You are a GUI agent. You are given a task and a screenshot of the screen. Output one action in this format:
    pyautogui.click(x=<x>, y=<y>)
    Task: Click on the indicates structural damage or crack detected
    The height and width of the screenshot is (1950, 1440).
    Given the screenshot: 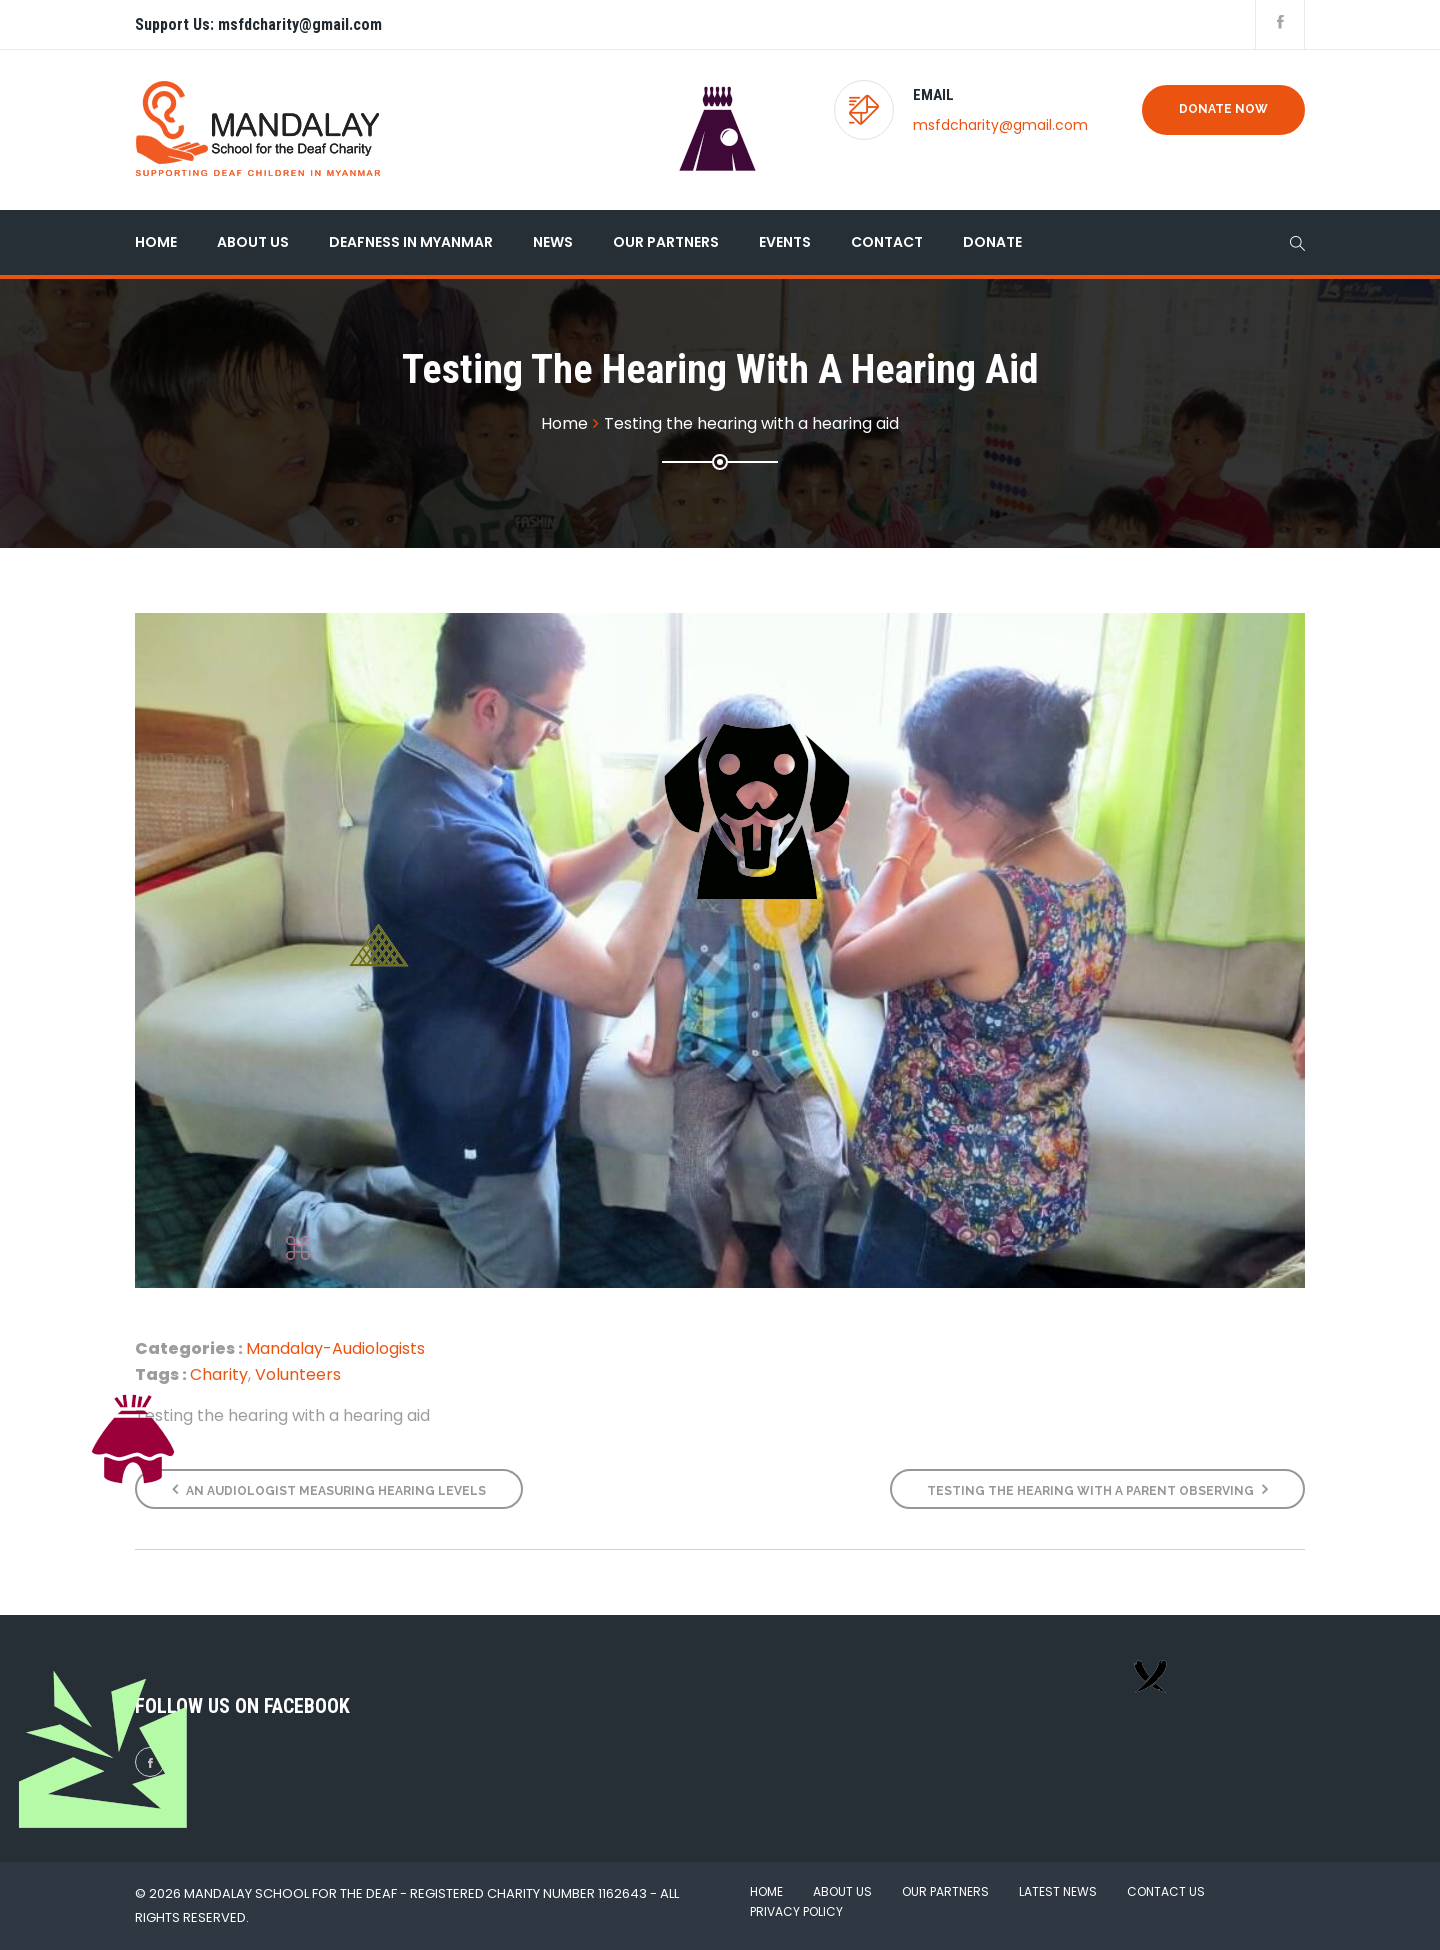 What is the action you would take?
    pyautogui.click(x=102, y=1743)
    